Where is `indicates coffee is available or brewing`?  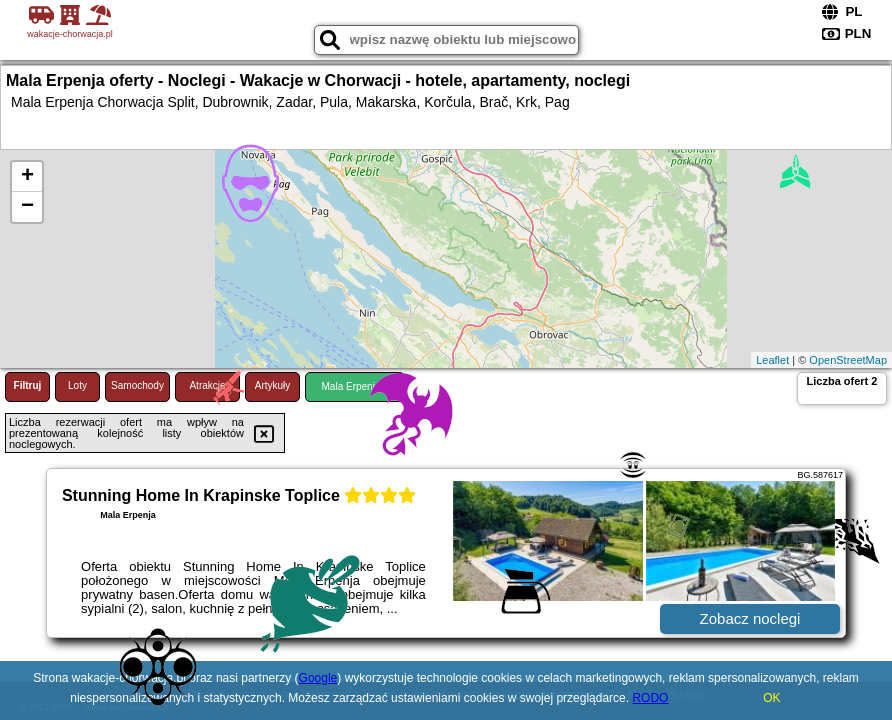
indicates coffee is available or brewing is located at coordinates (526, 591).